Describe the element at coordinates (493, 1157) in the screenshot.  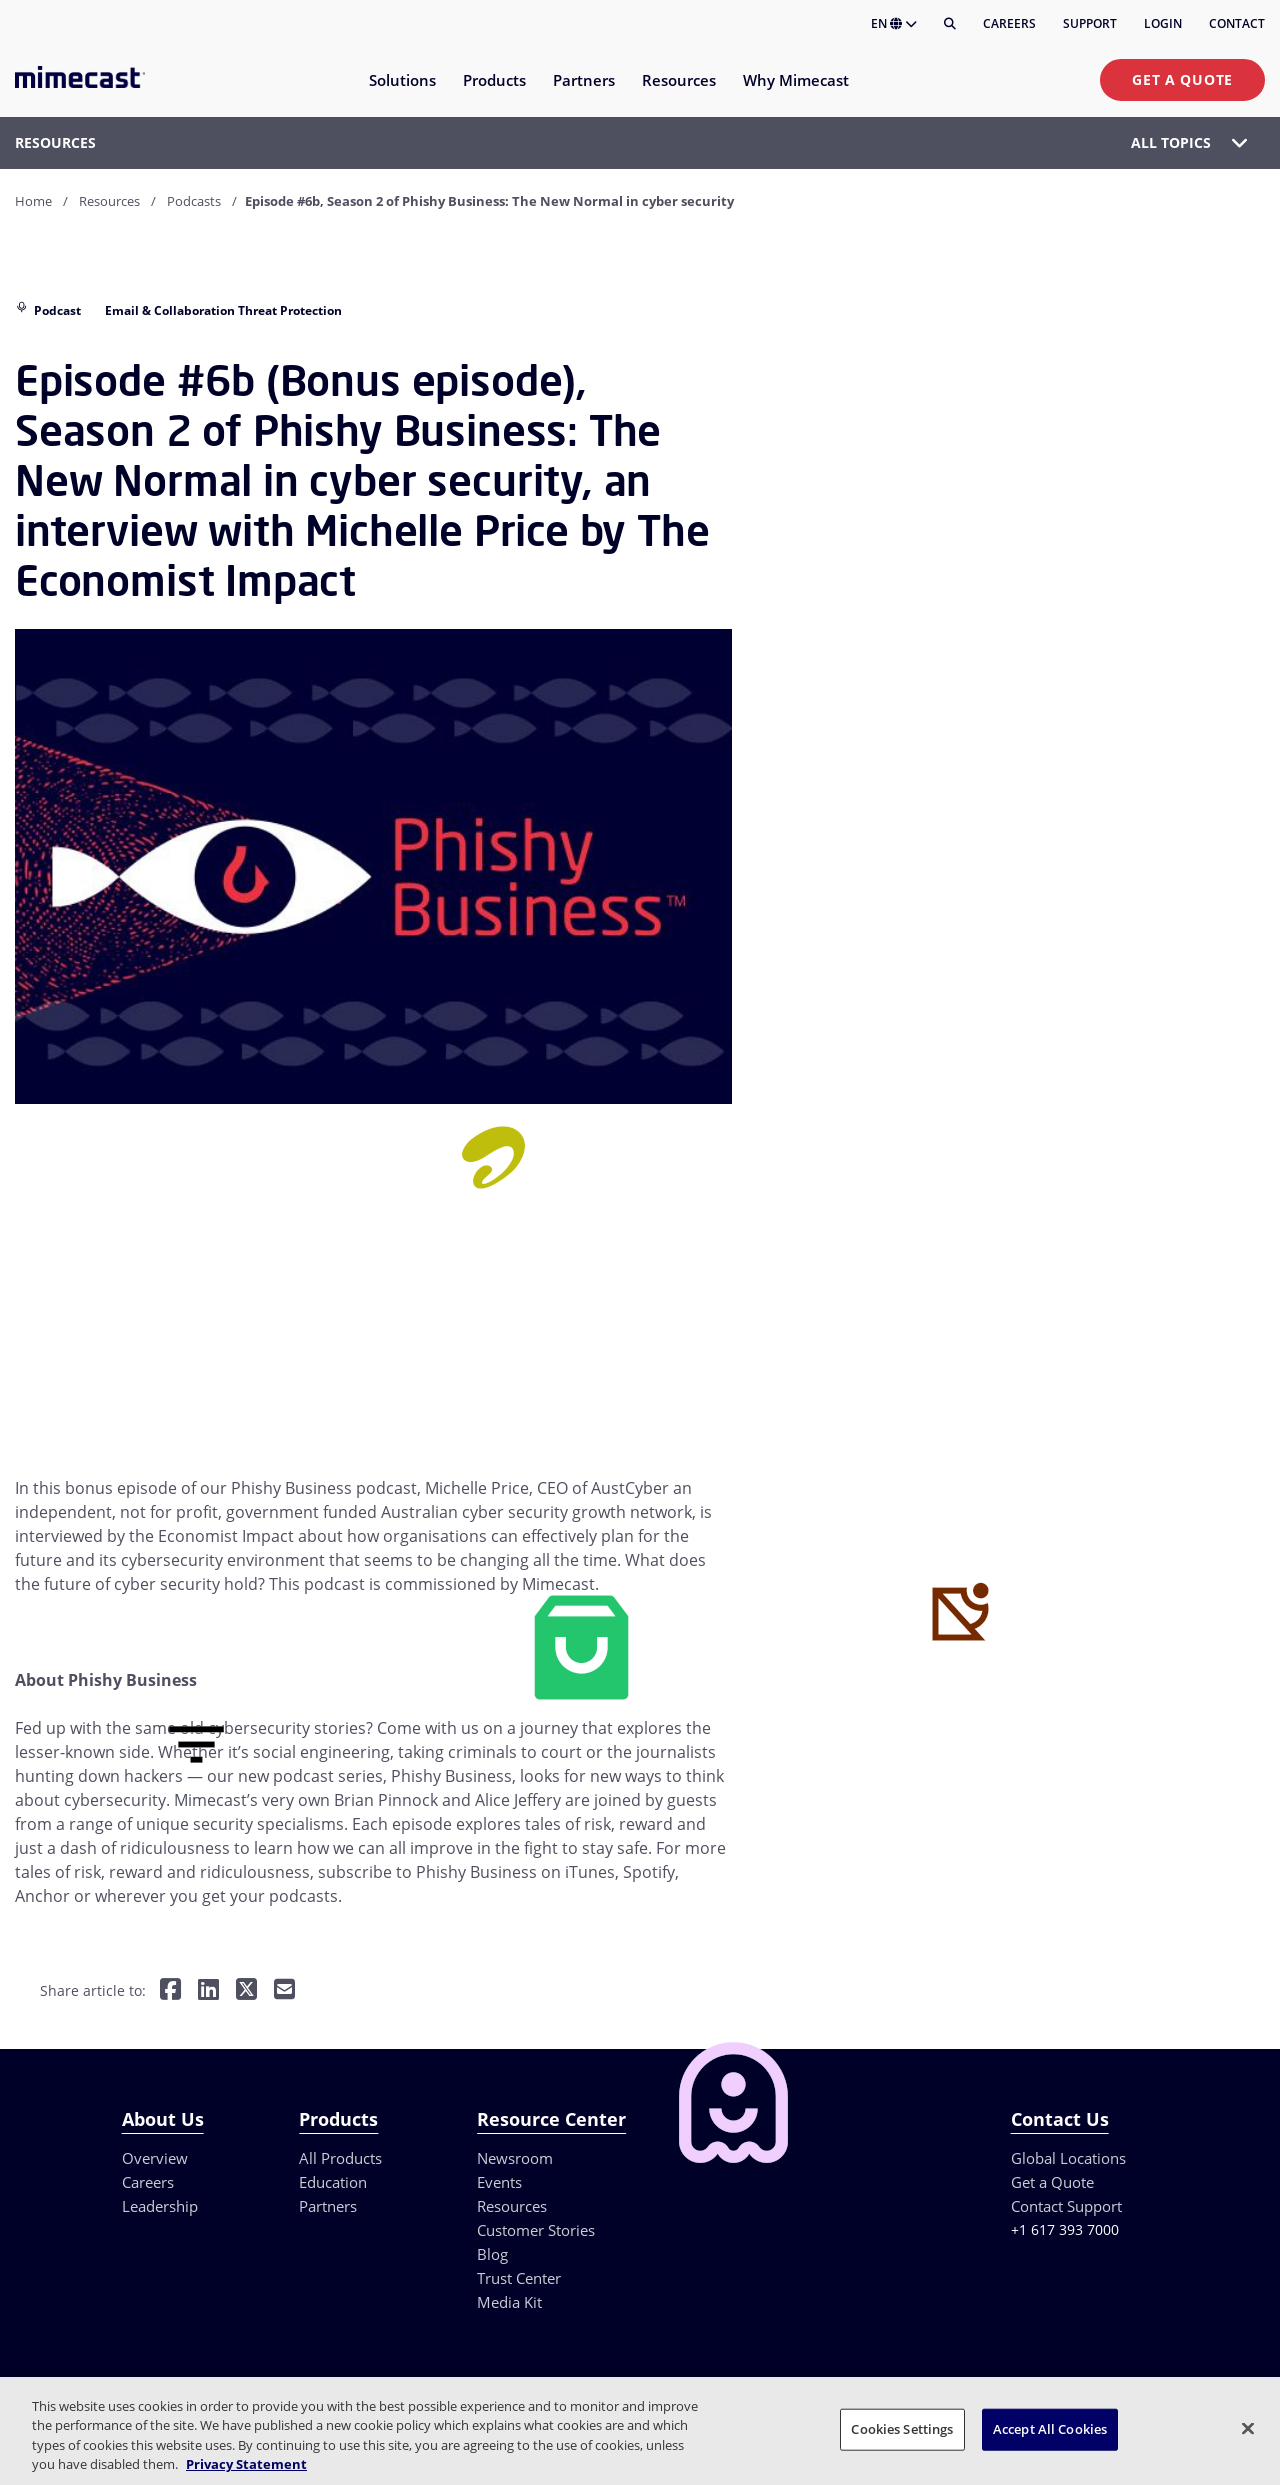
I see `airtel app or service` at that location.